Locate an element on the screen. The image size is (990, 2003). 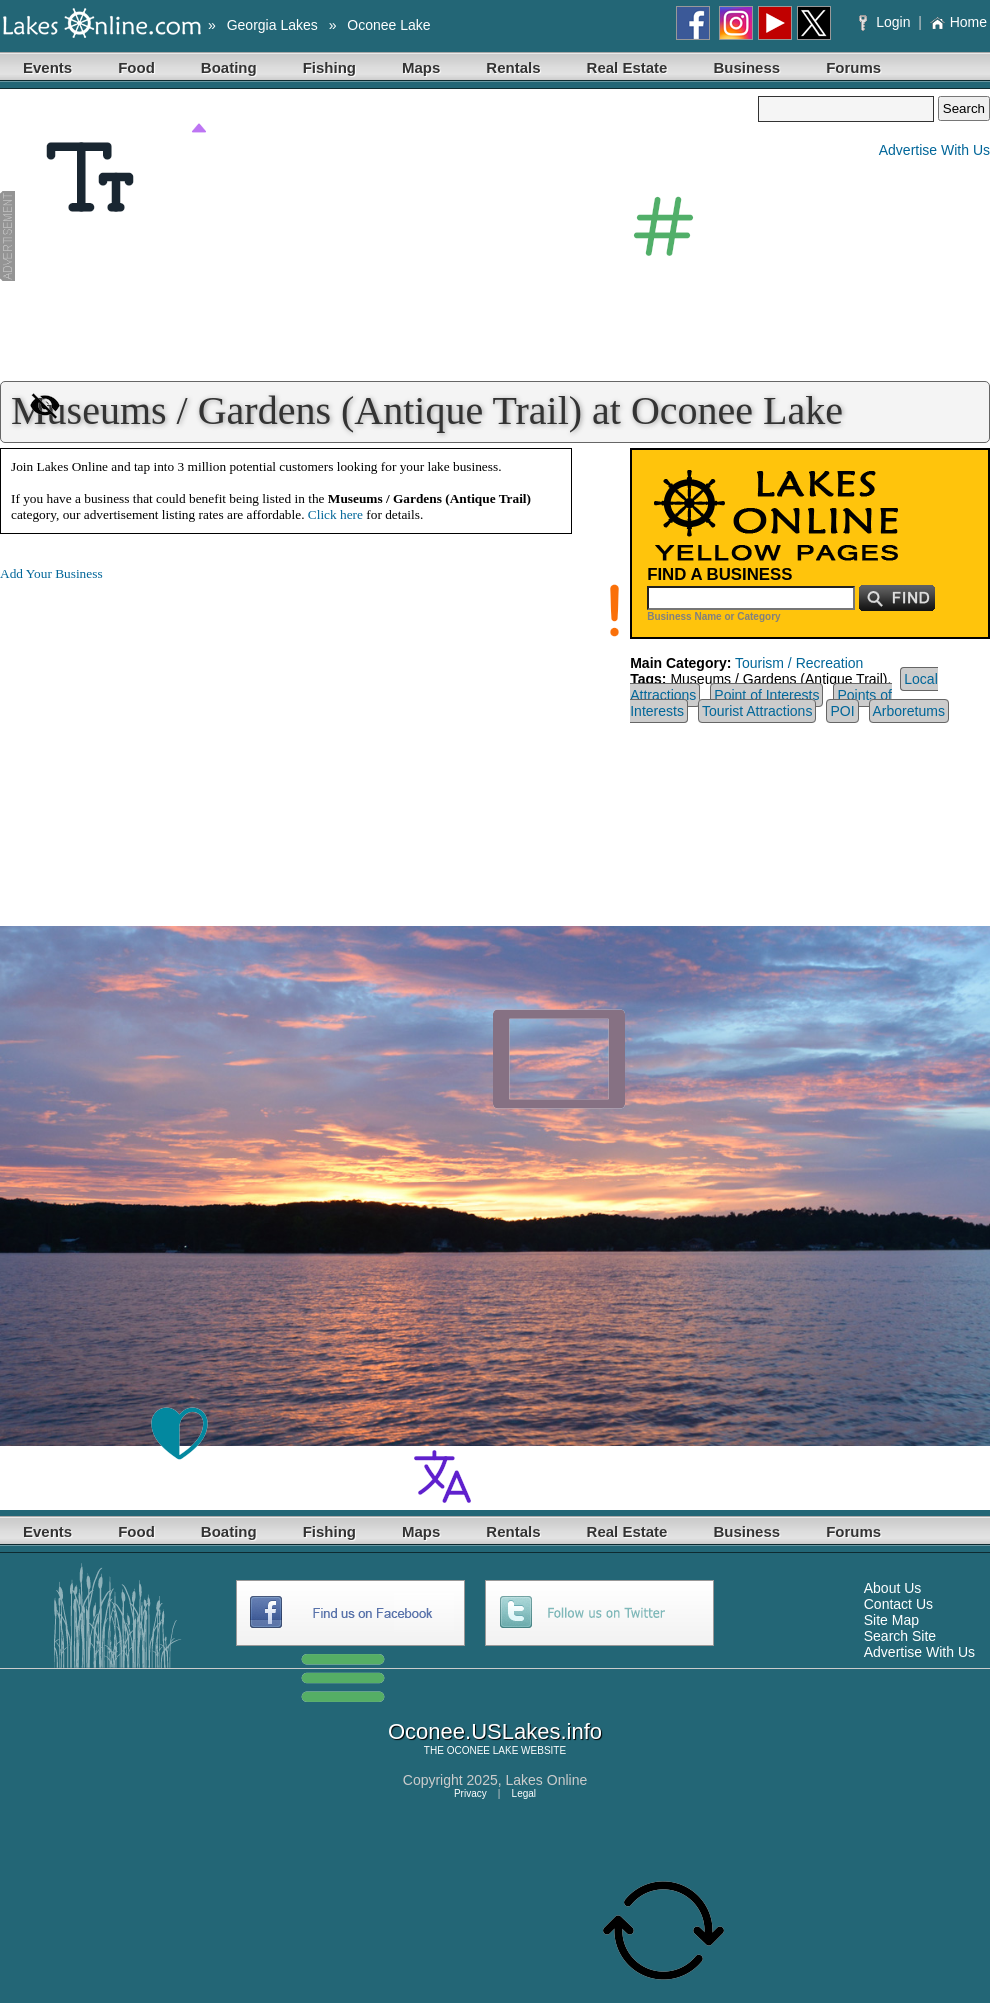
sync data across devices is located at coordinates (663, 1930).